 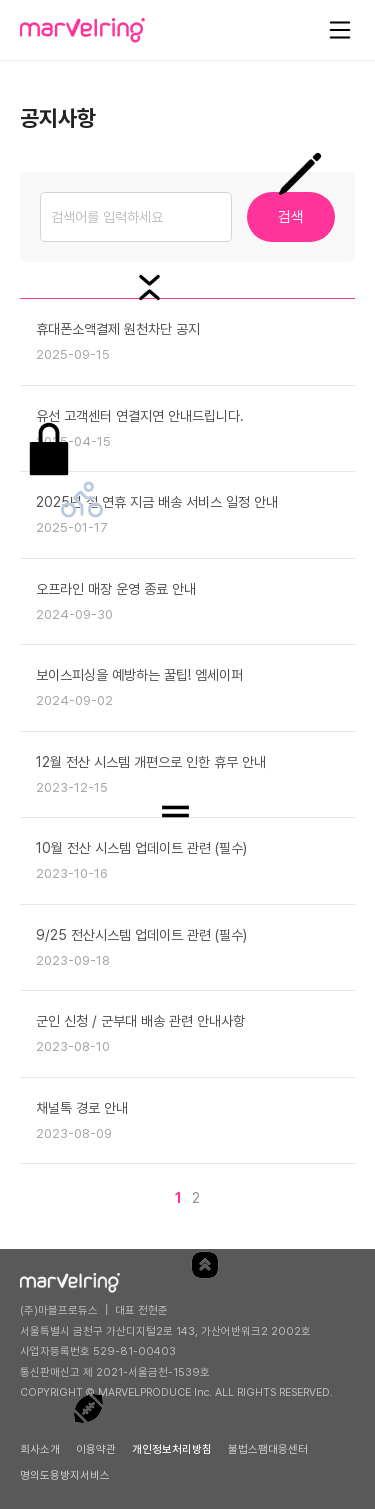 I want to click on reorder or rearrange list items, so click(x=175, y=811).